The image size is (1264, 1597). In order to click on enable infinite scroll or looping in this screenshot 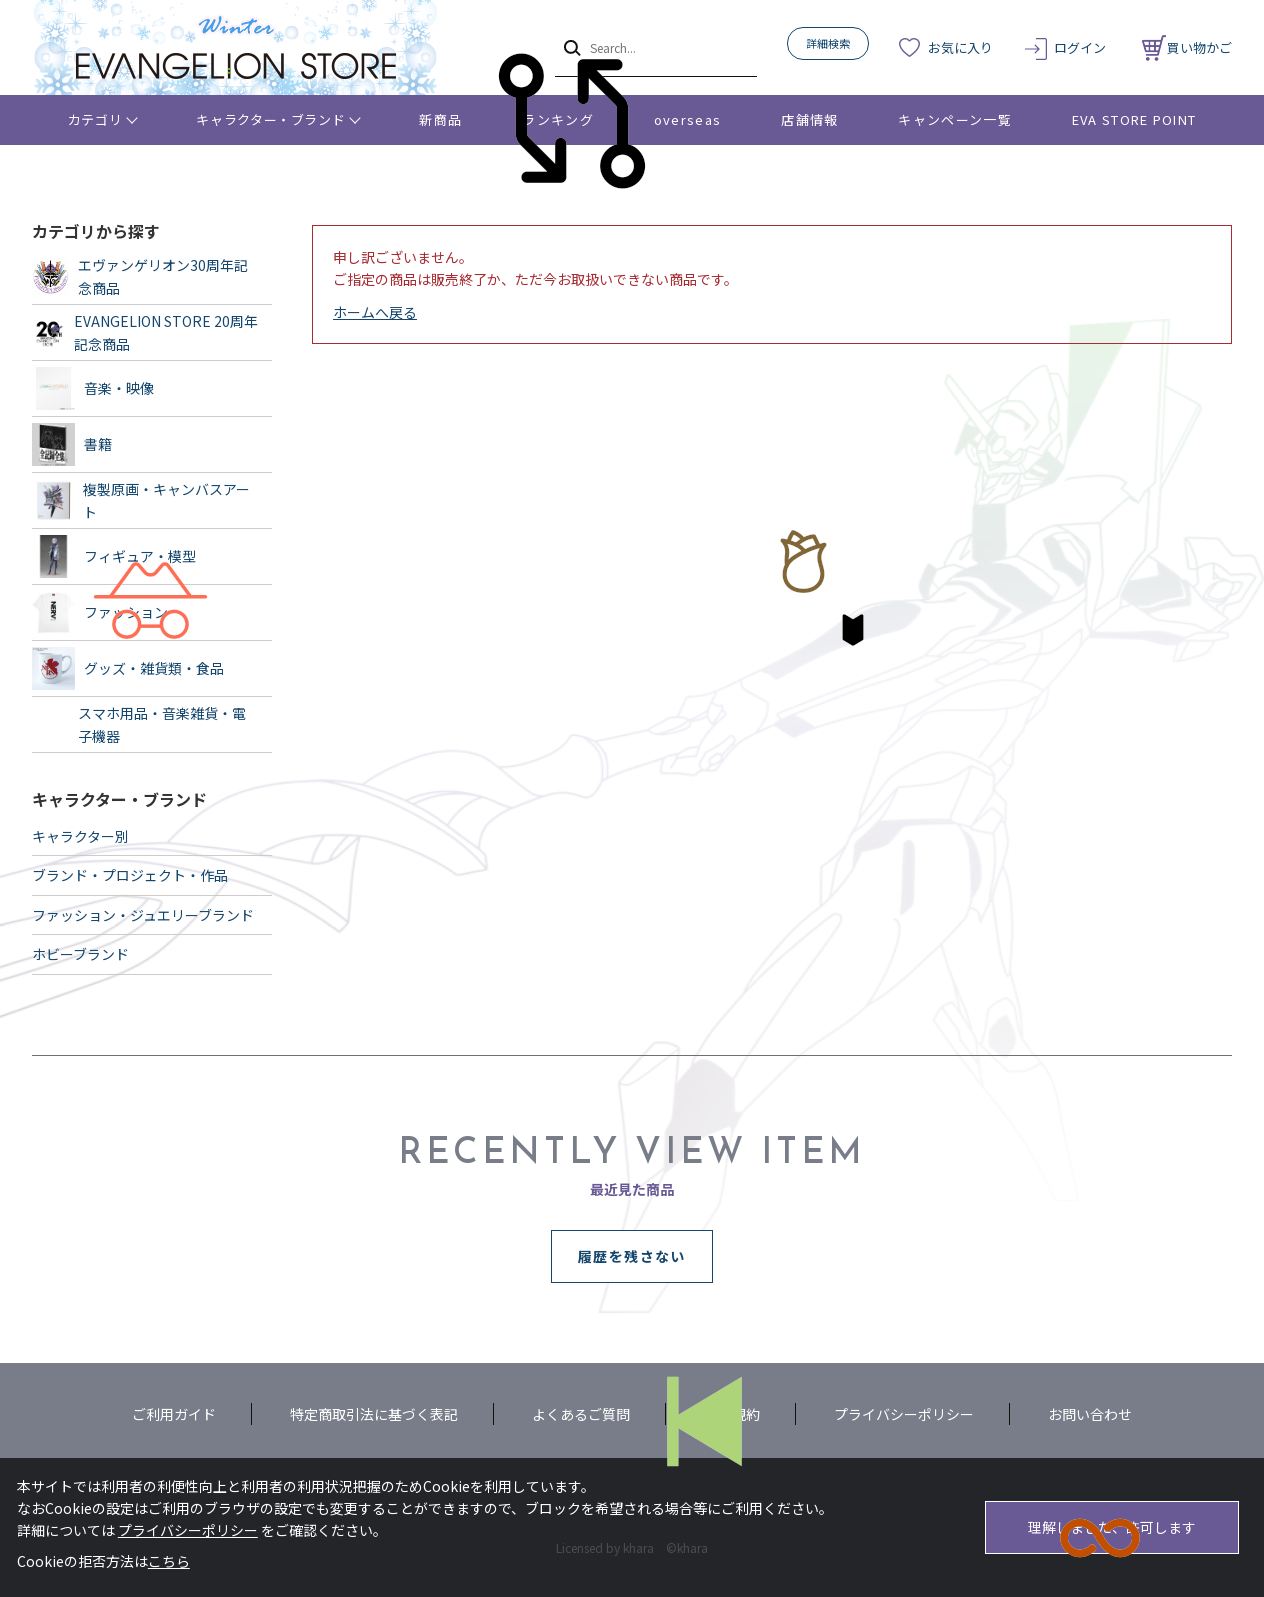, I will do `click(1100, 1538)`.